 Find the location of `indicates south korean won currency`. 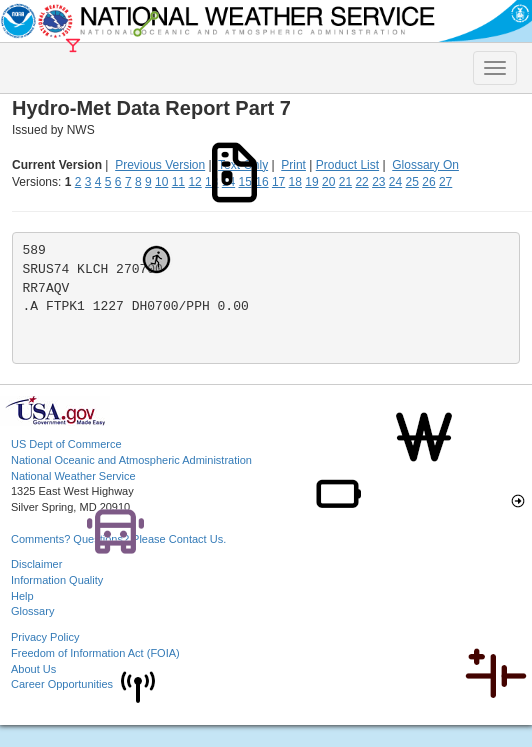

indicates south korean won currency is located at coordinates (424, 437).